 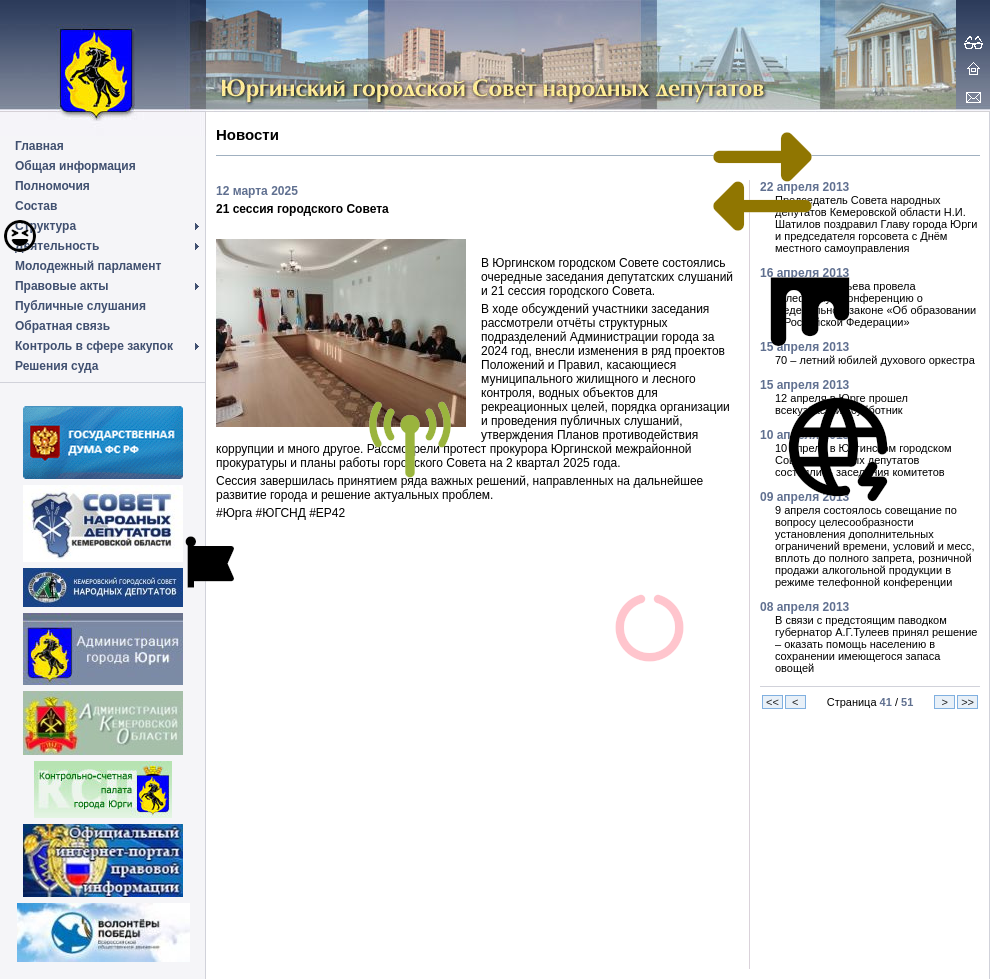 I want to click on font awesome brand logo, so click(x=210, y=562).